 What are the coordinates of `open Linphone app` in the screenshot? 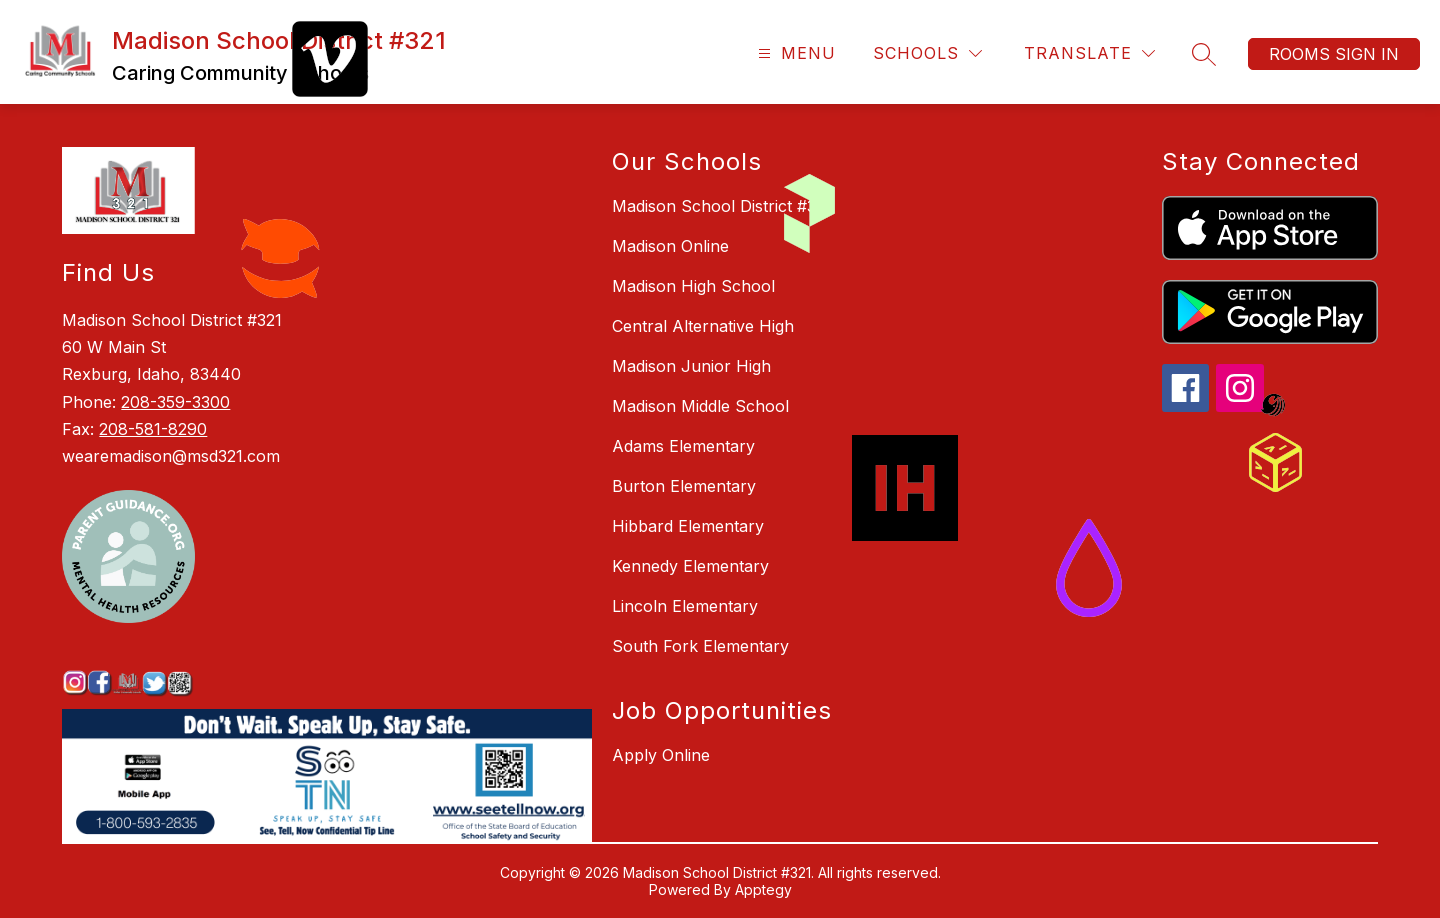 It's located at (280, 258).